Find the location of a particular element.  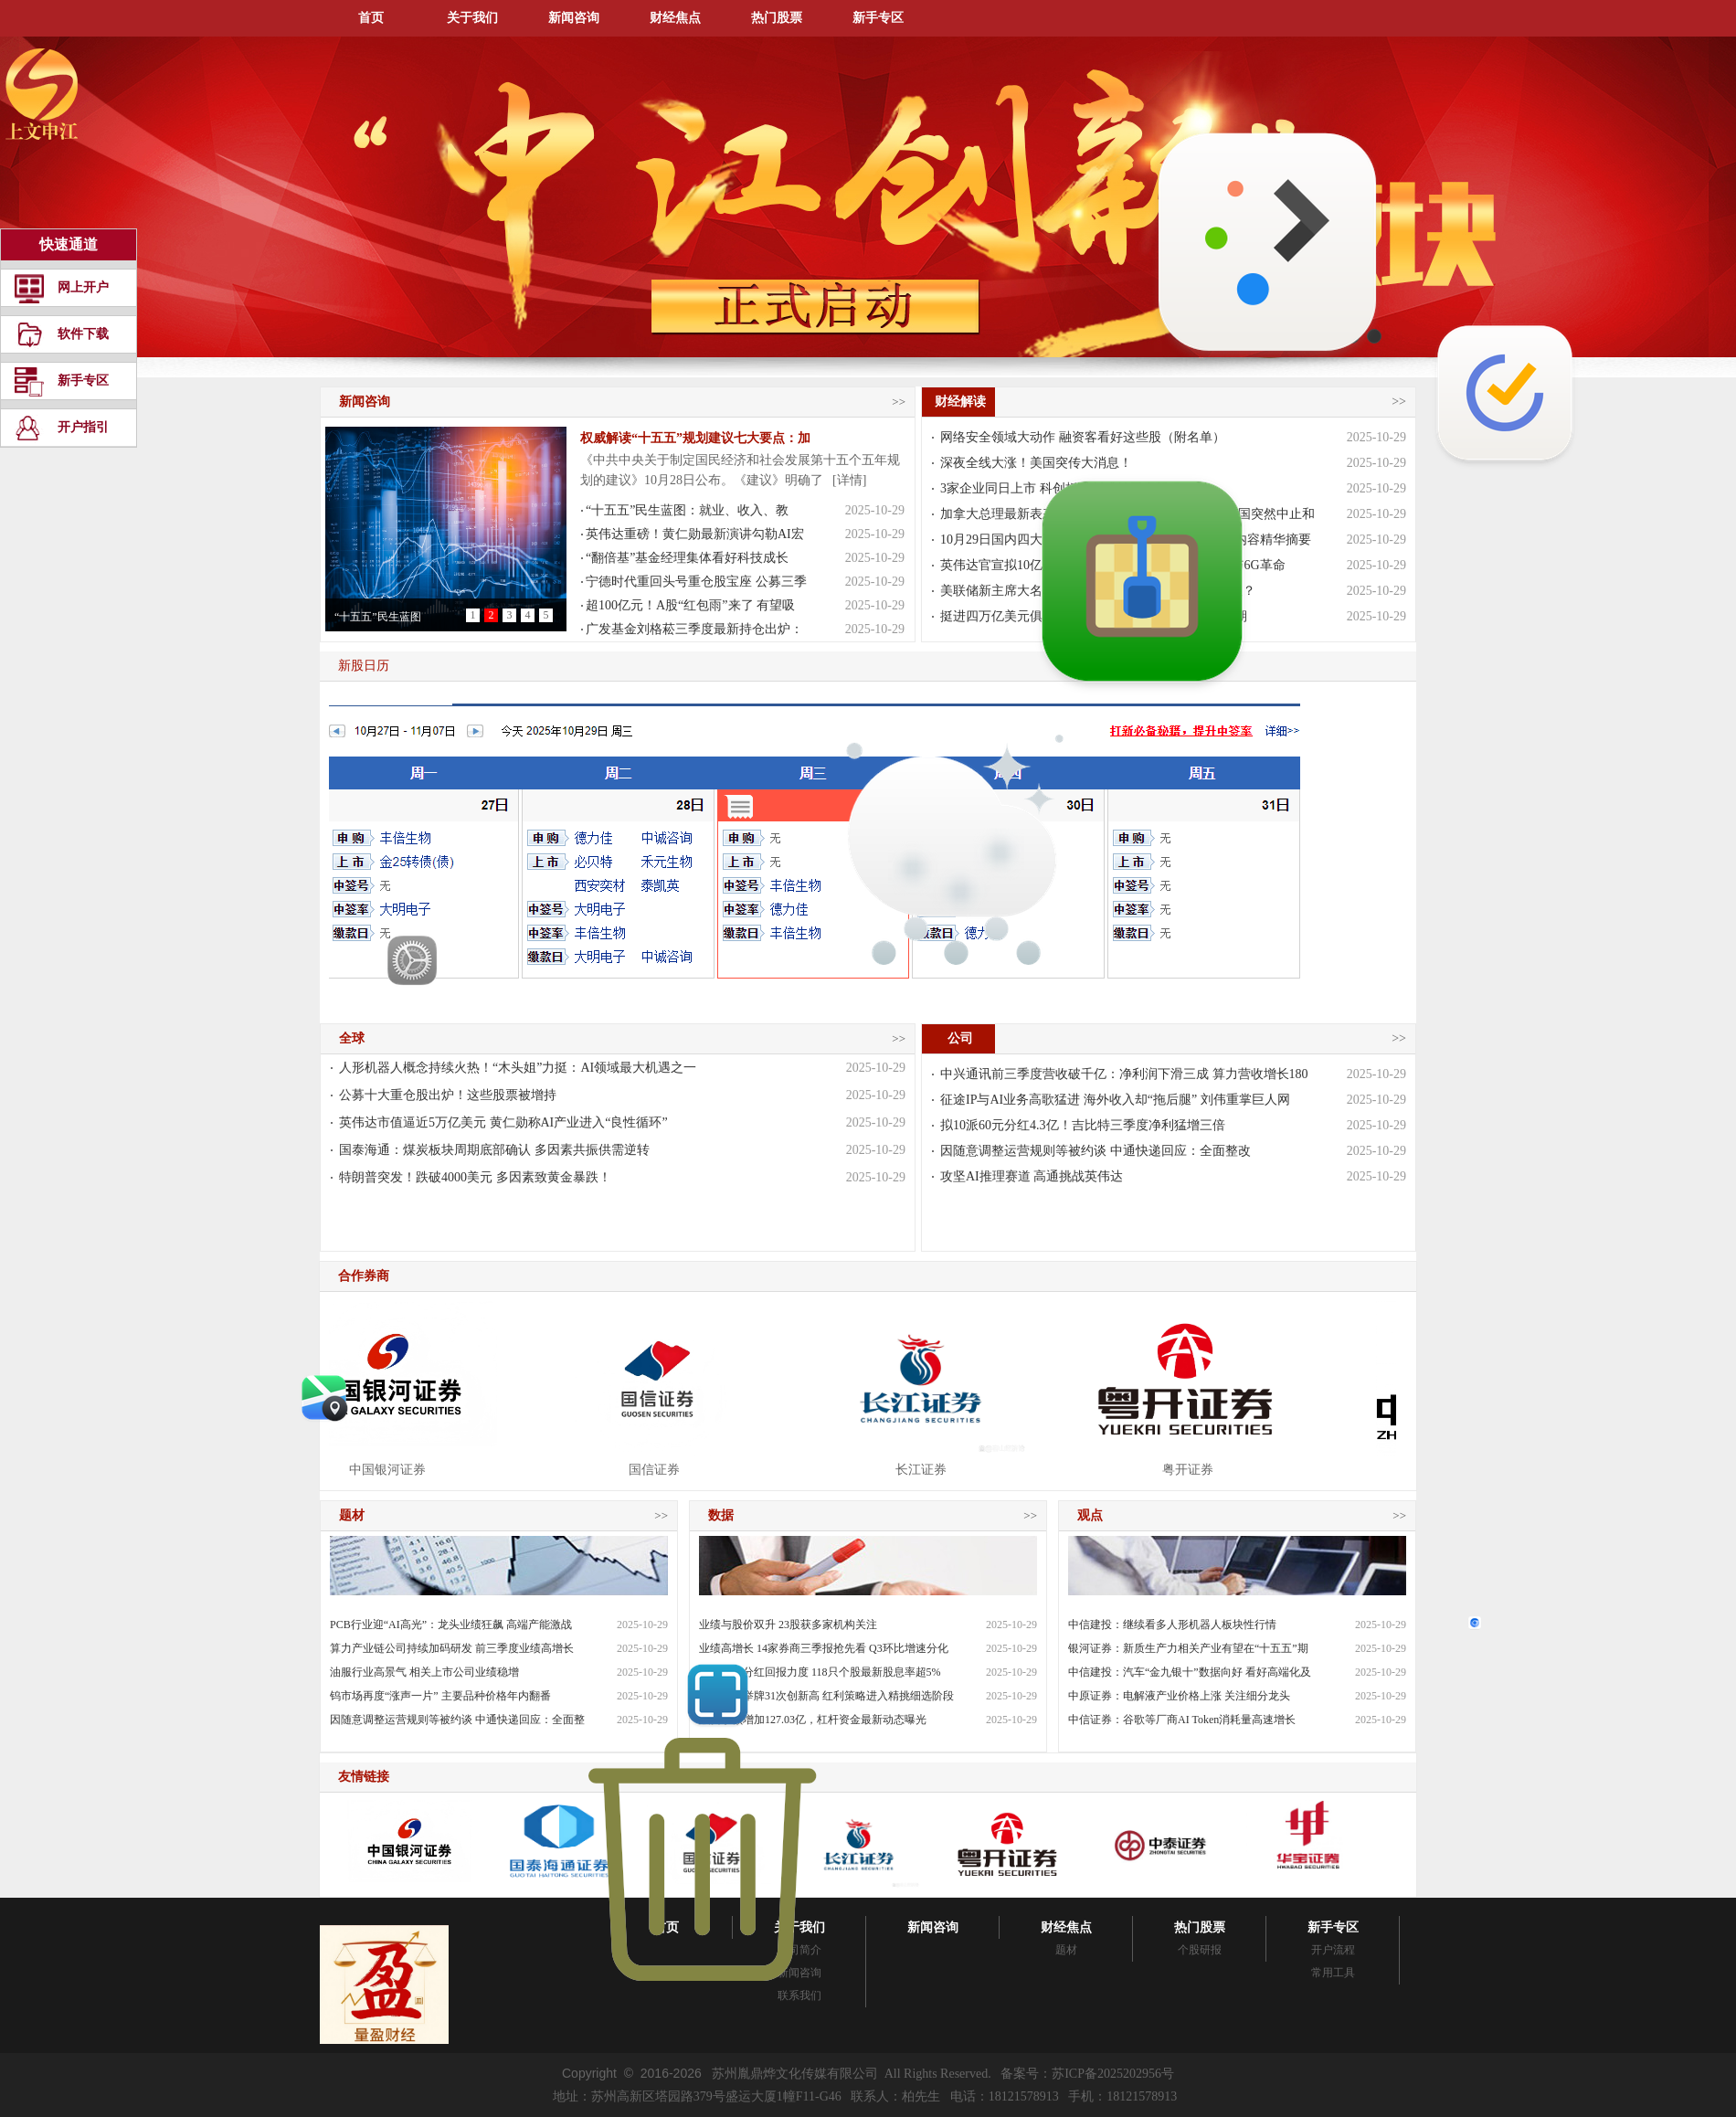

open TickTick task manager app is located at coordinates (1505, 393).